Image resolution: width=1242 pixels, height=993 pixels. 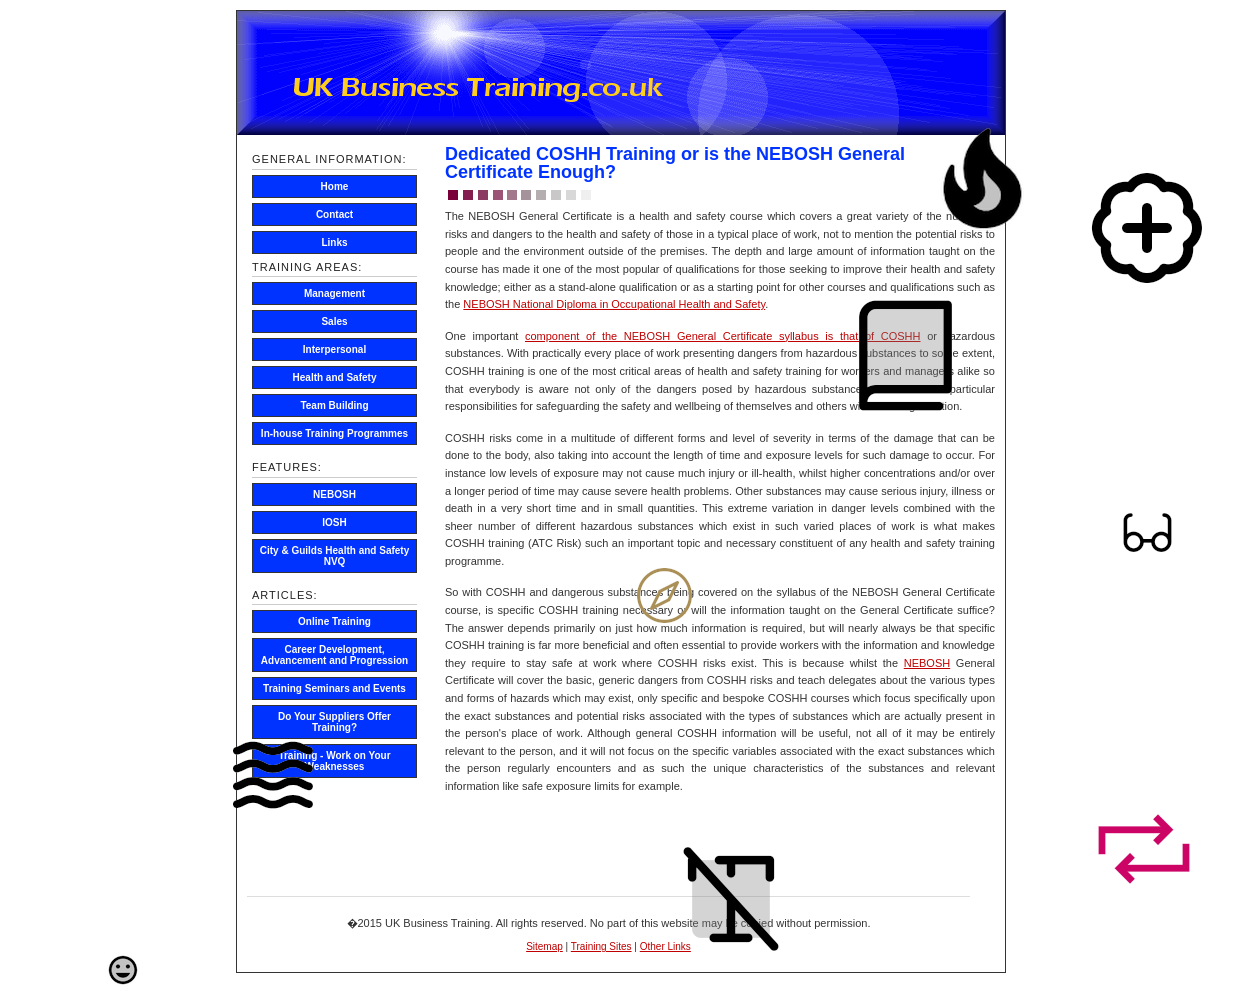 What do you see at coordinates (273, 775) in the screenshot?
I see `indicates water or aquatic features` at bounding box center [273, 775].